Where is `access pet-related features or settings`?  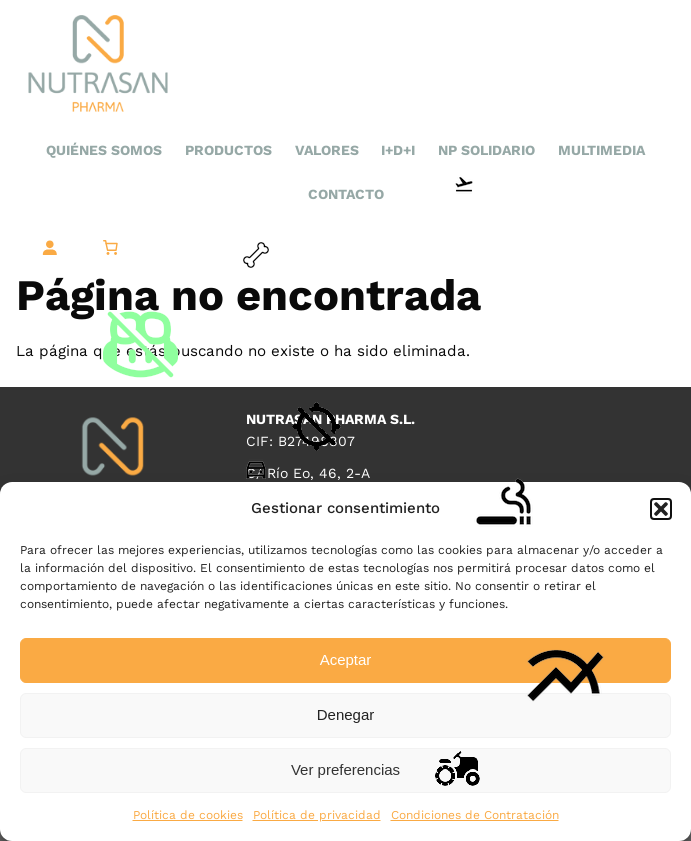 access pet-related features or settings is located at coordinates (256, 255).